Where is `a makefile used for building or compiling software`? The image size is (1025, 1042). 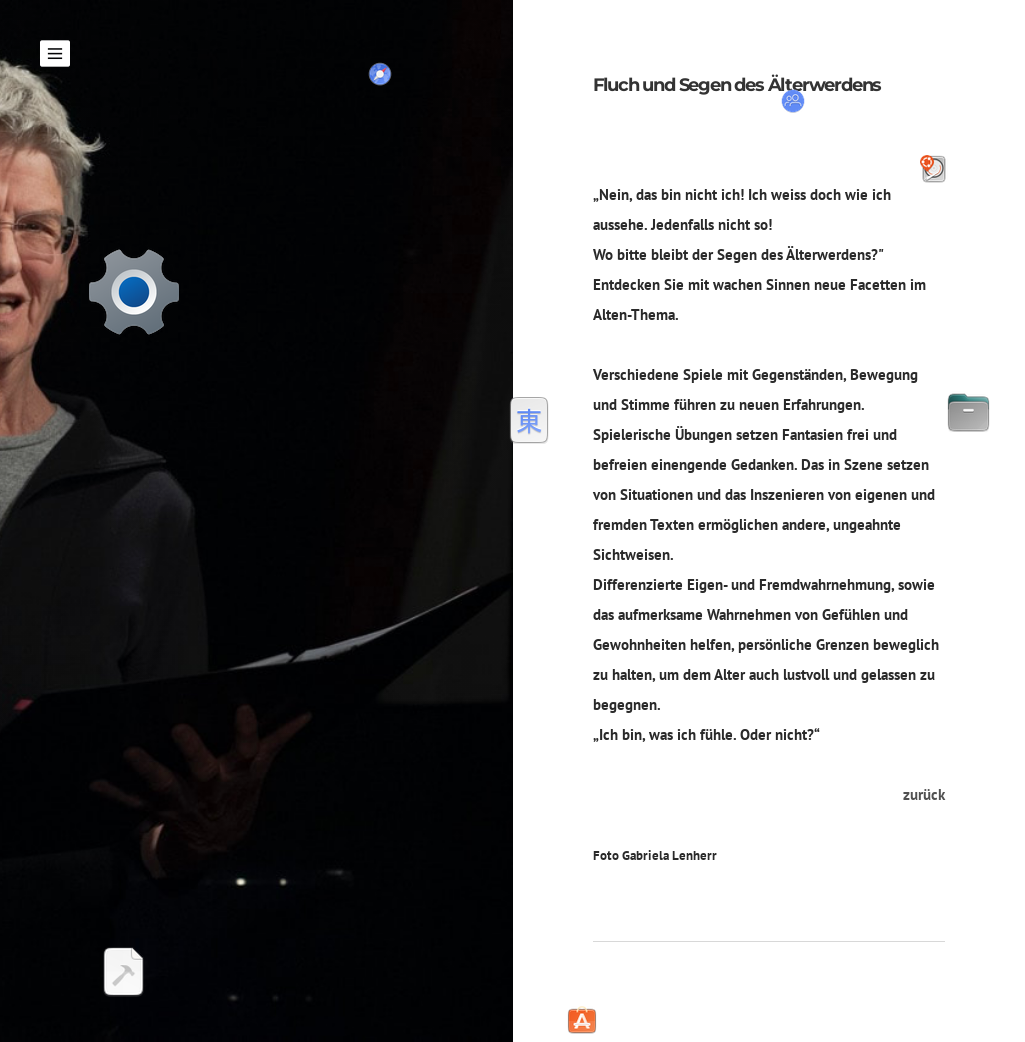
a makefile used for building or compiling software is located at coordinates (123, 971).